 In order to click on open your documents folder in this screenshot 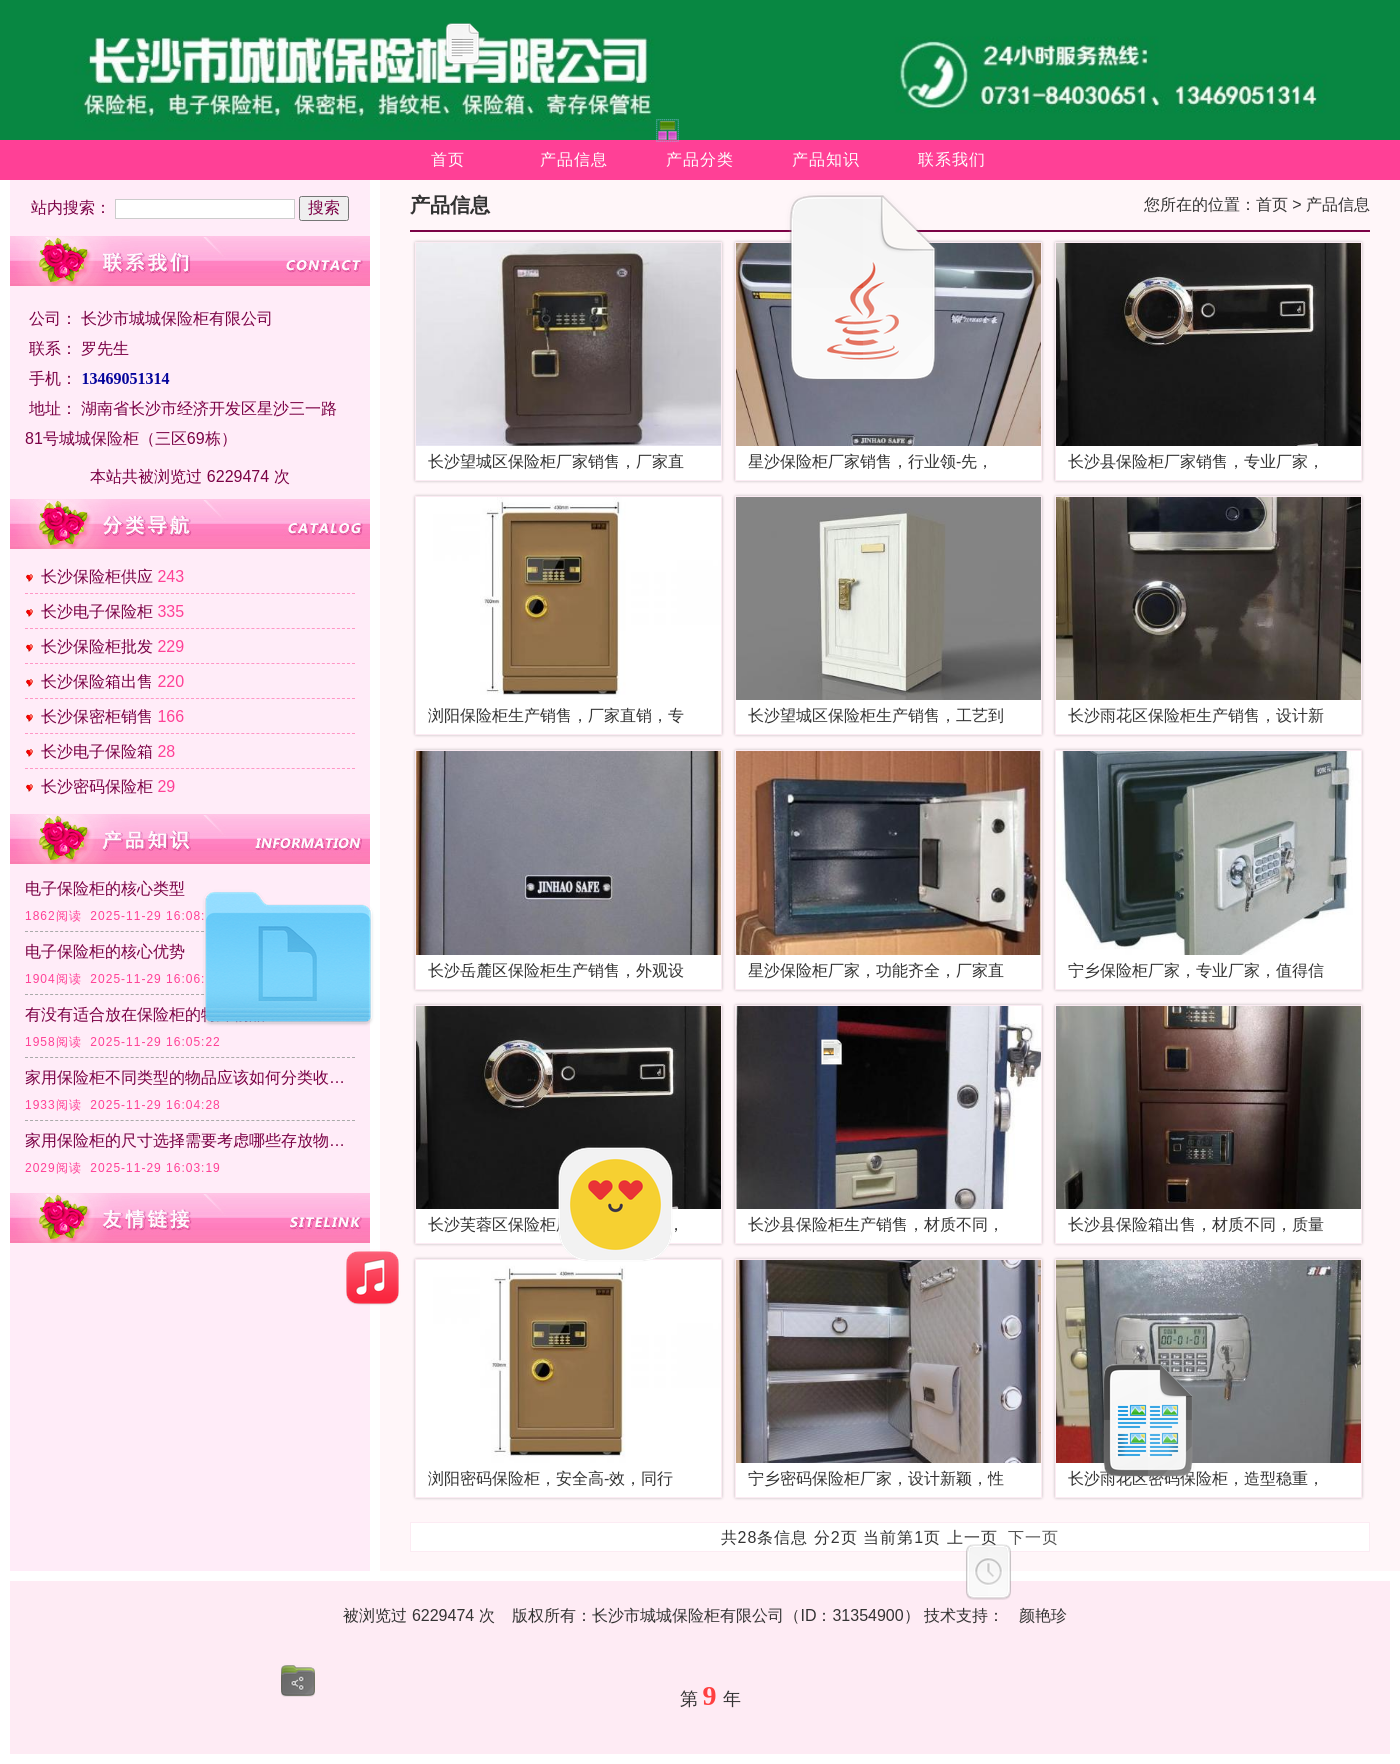, I will do `click(288, 957)`.